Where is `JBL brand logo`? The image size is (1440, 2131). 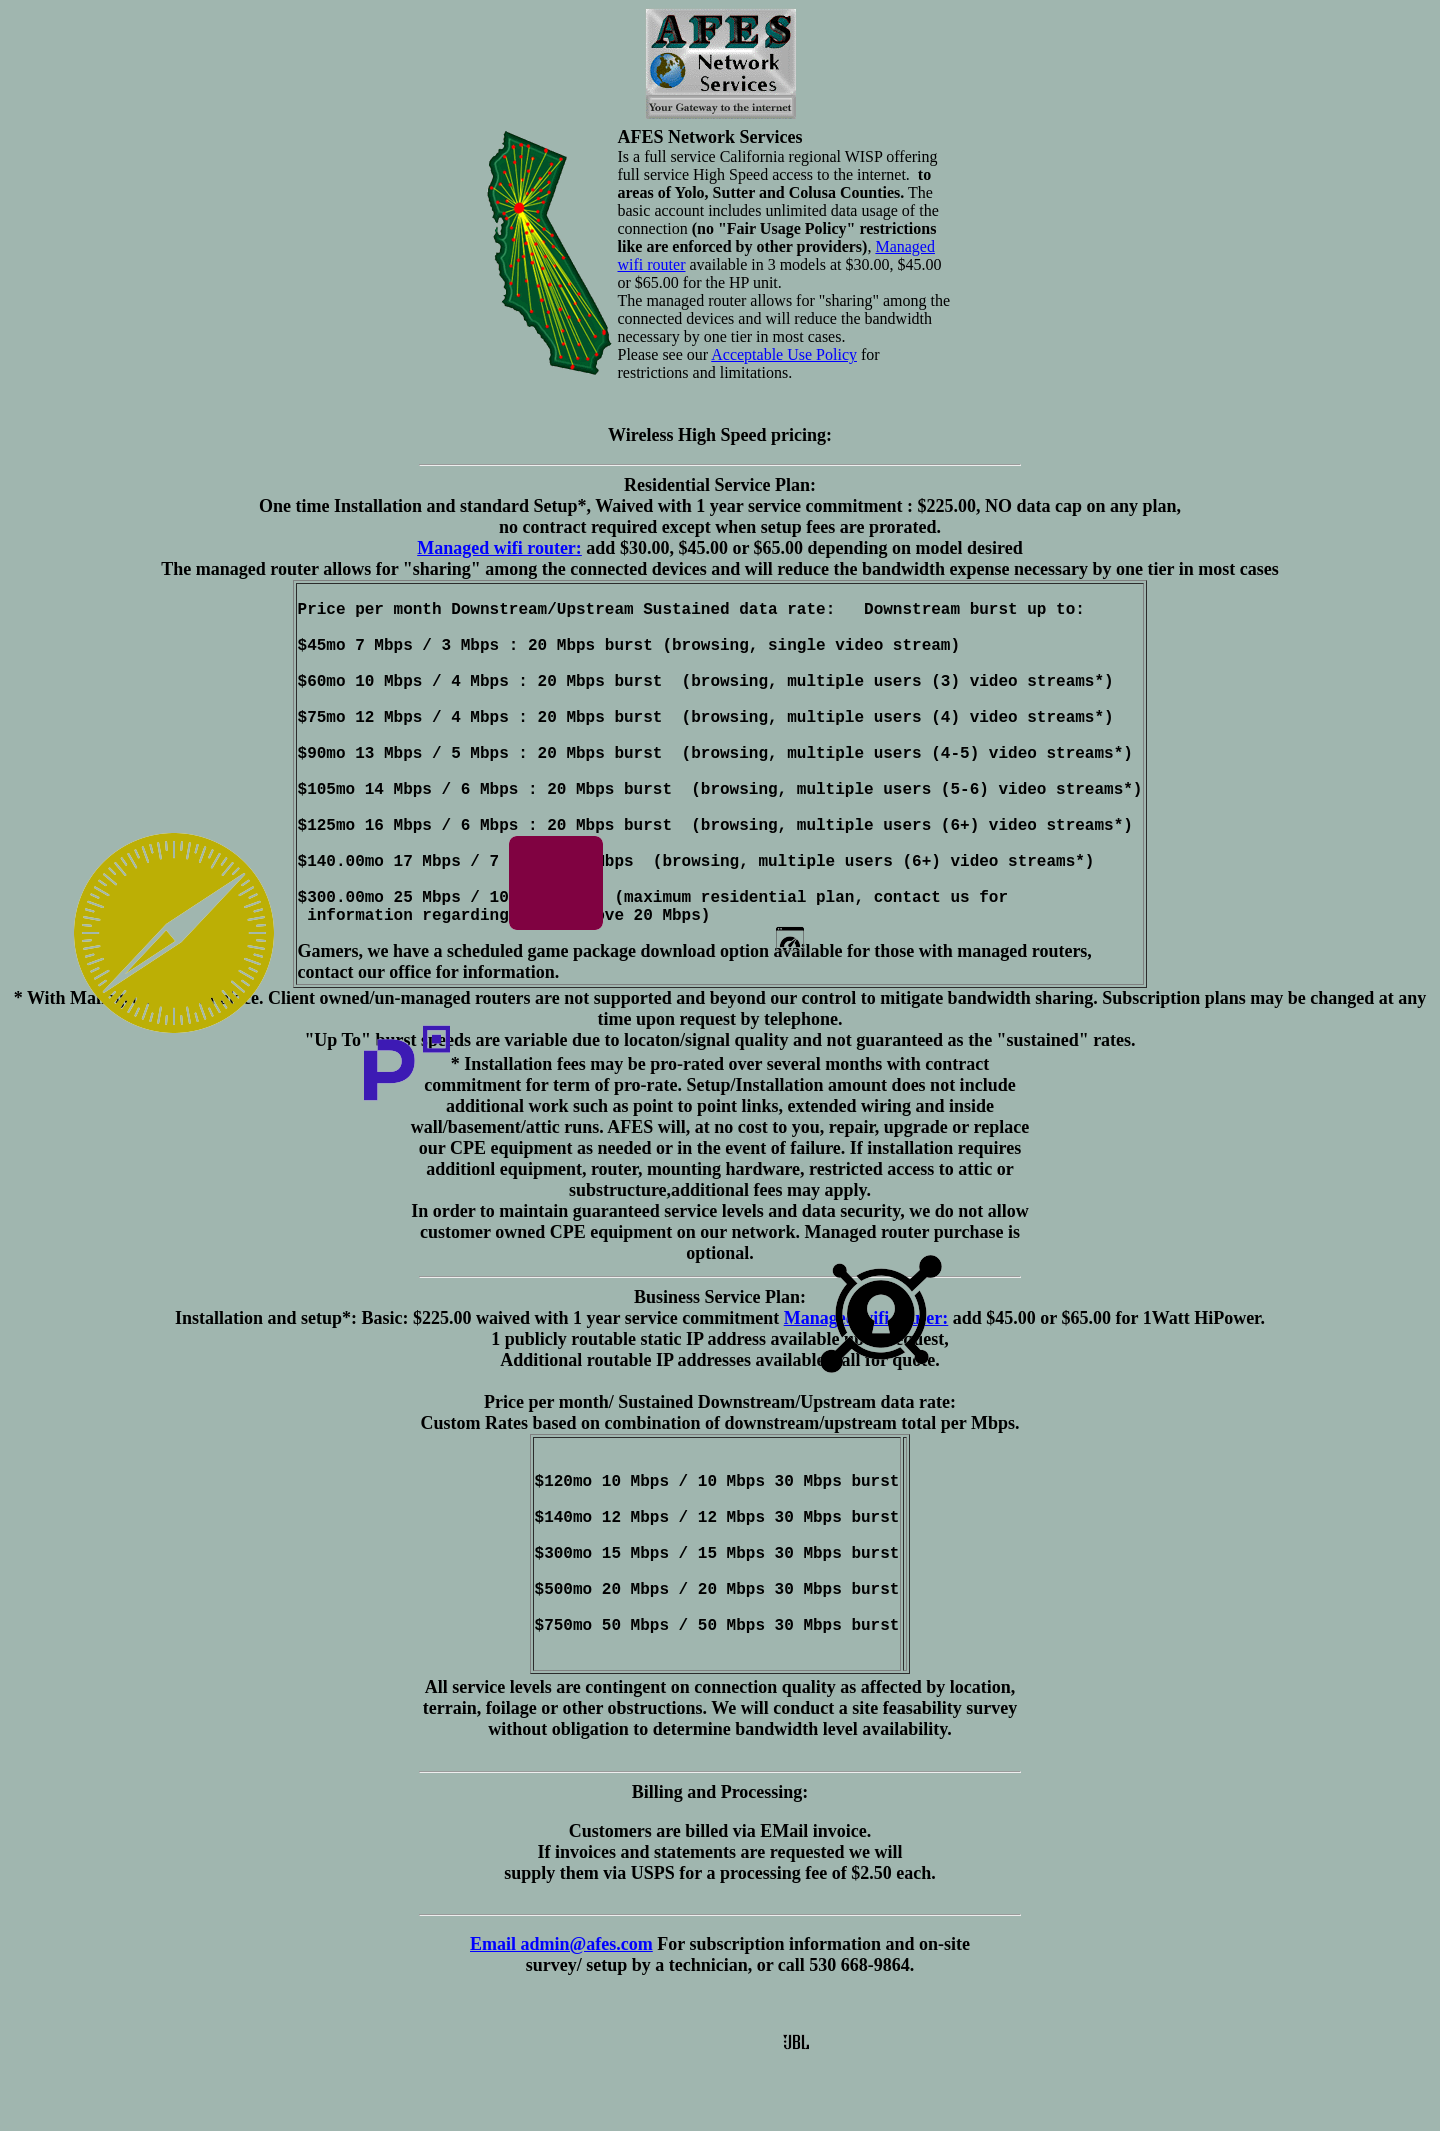 JBL brand logo is located at coordinates (796, 2042).